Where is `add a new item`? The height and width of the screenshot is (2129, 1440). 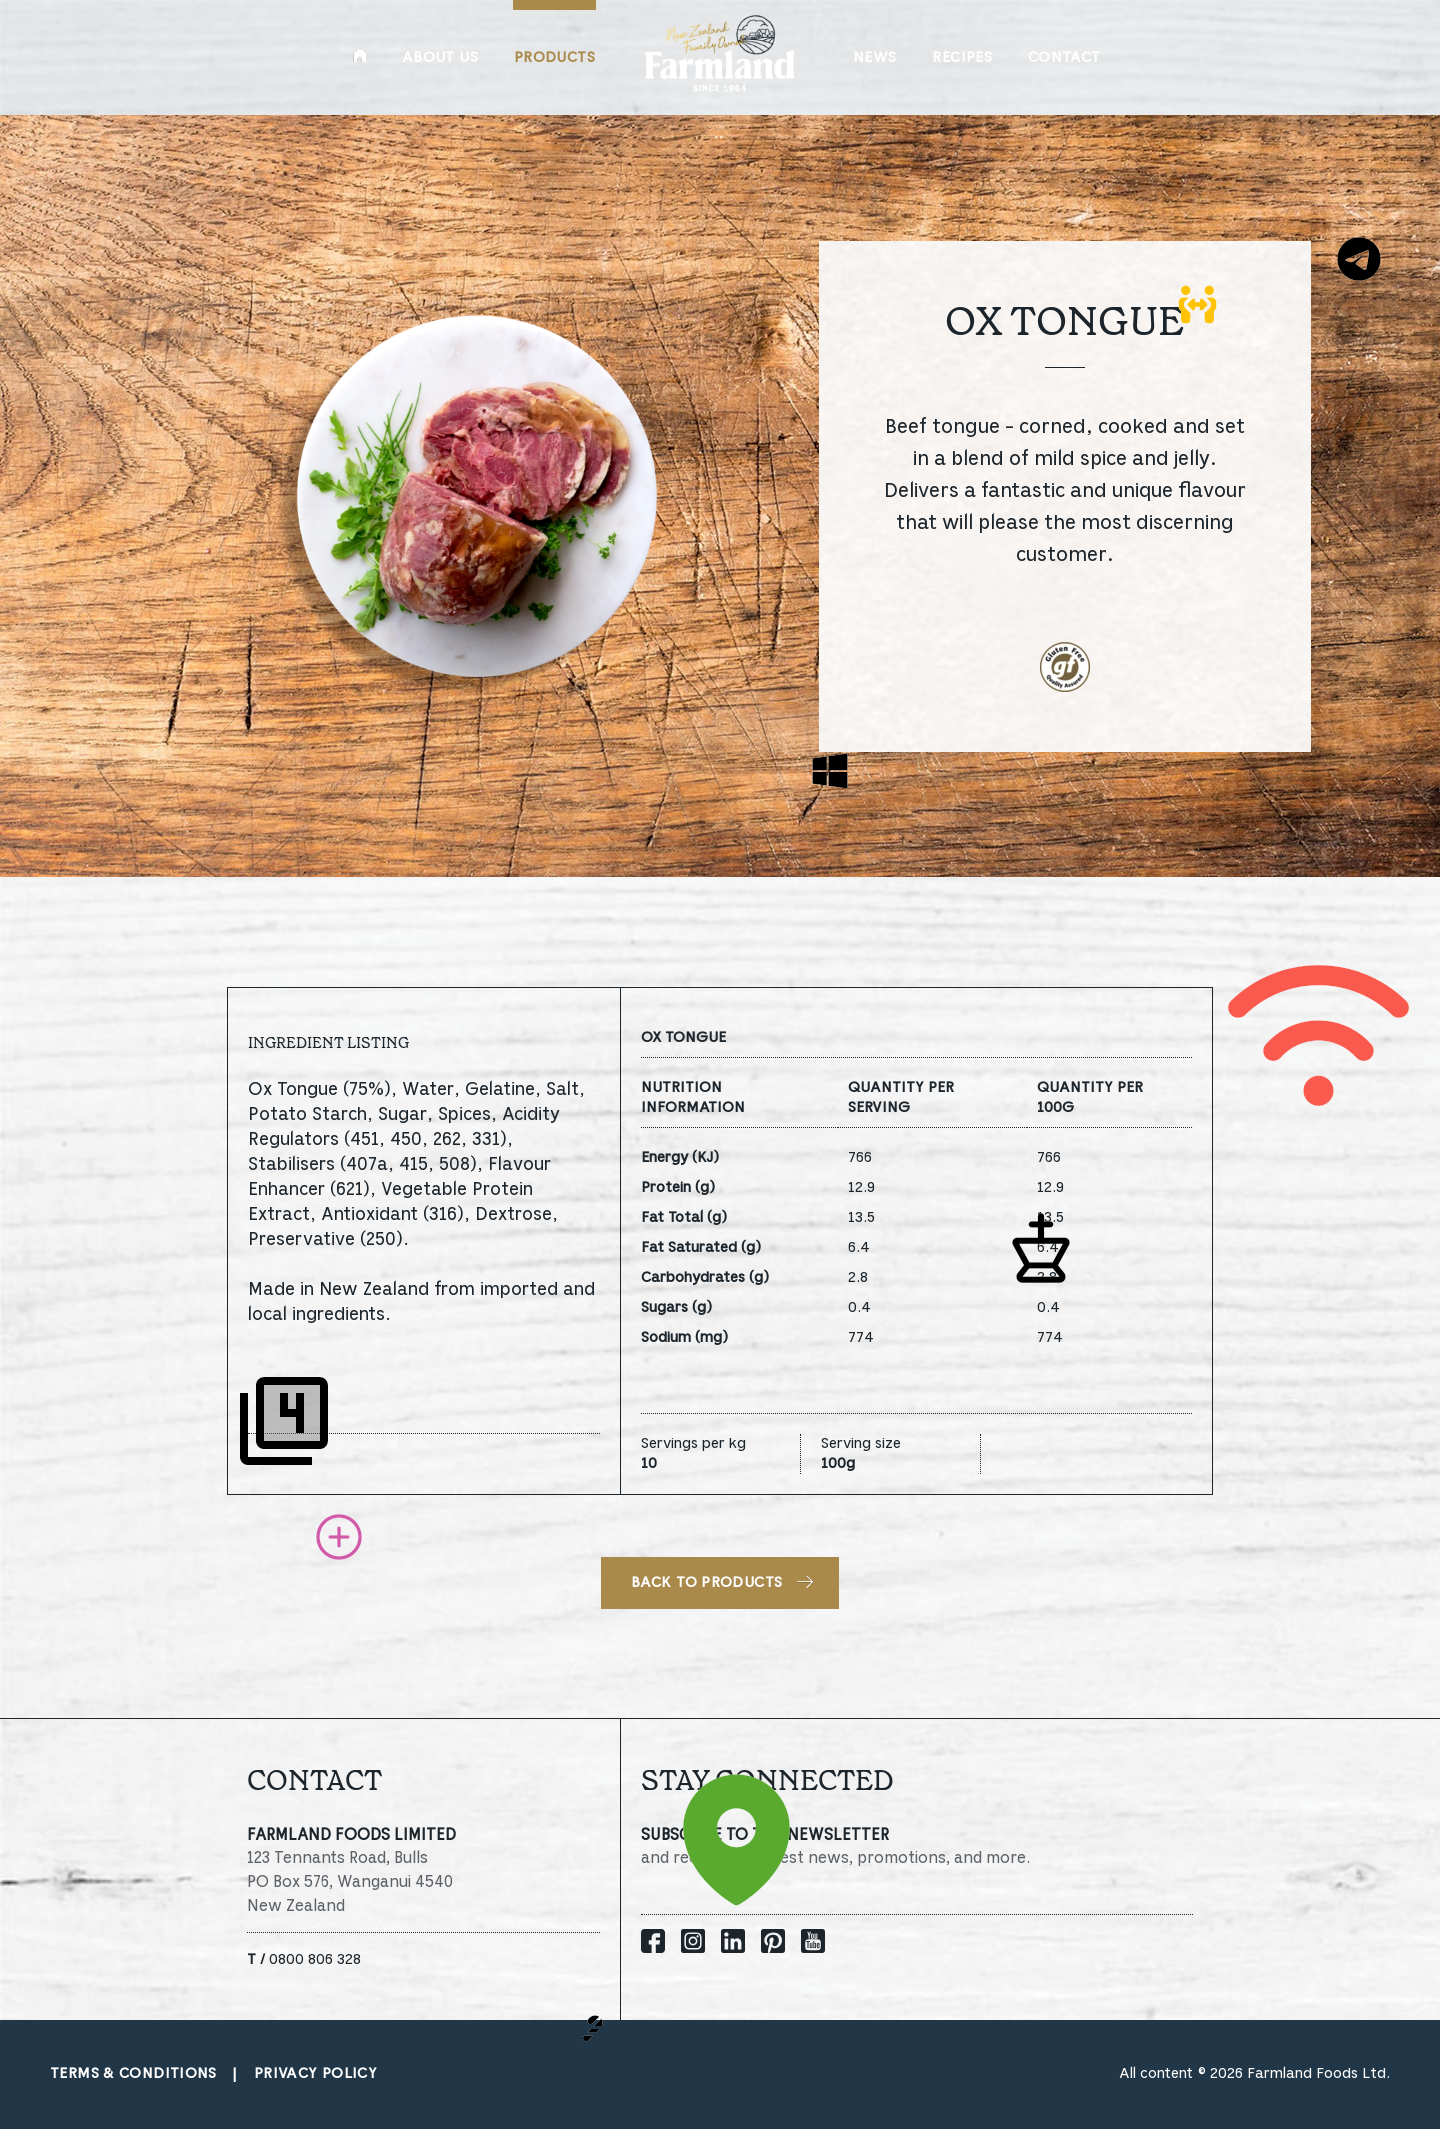
add a new item is located at coordinates (339, 1537).